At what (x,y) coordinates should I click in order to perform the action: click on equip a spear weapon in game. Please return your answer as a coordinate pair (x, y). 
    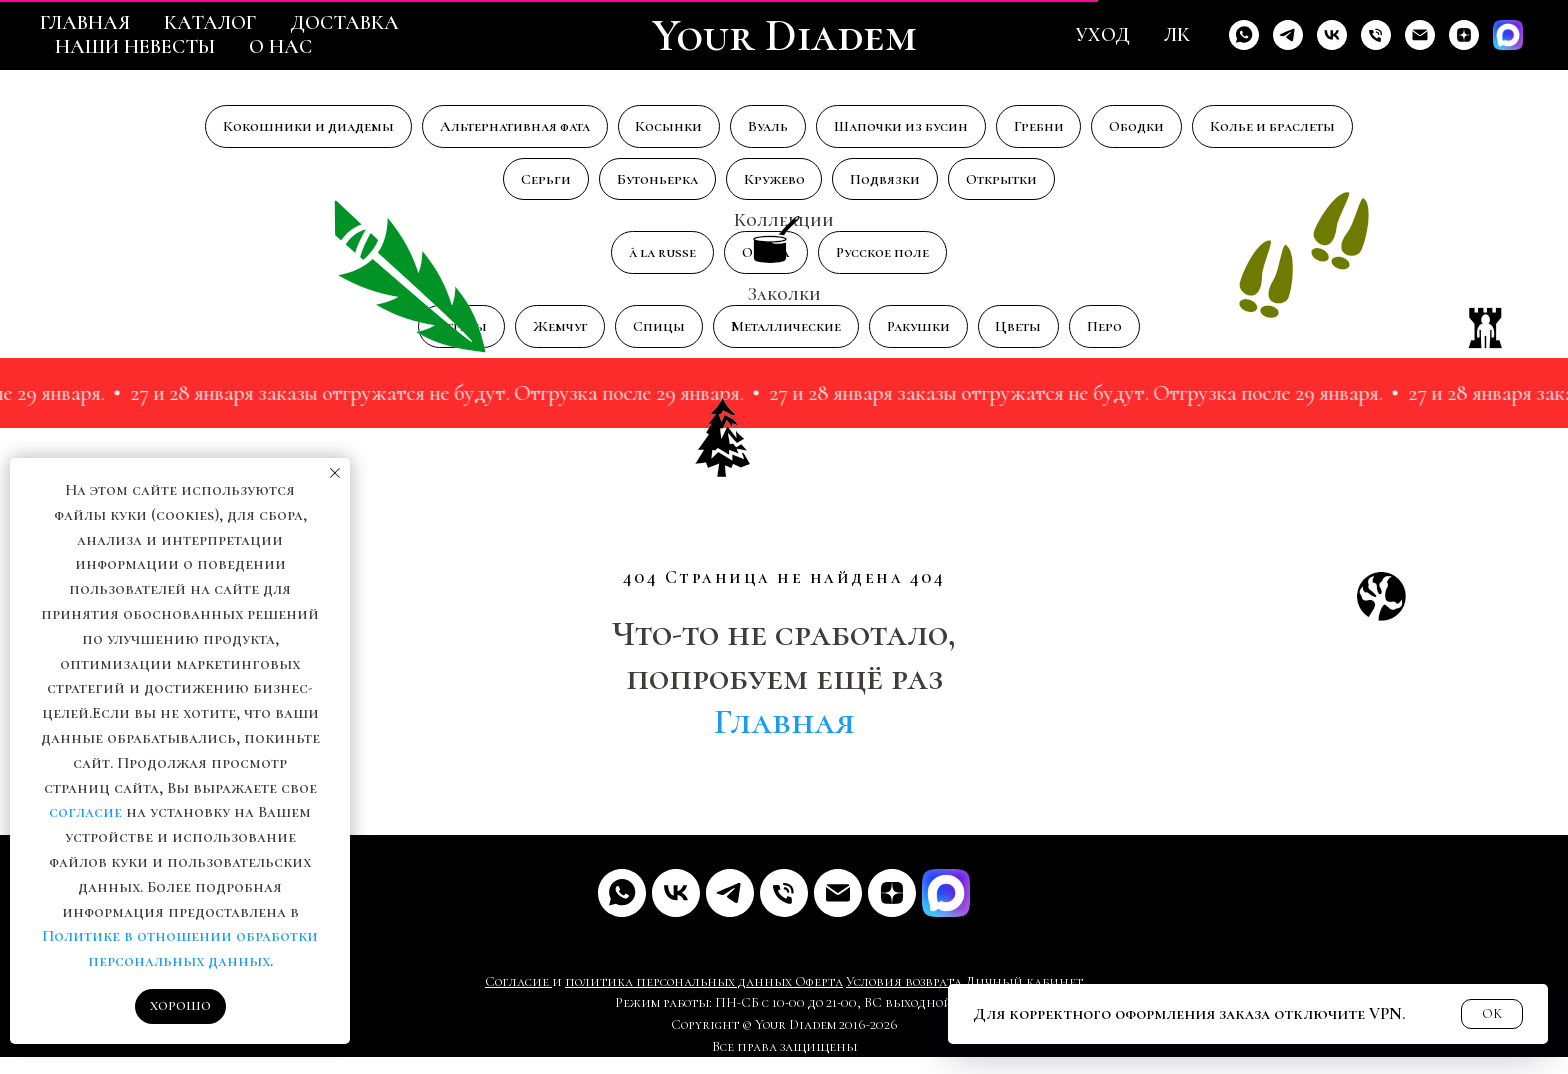
    Looking at the image, I should click on (409, 276).